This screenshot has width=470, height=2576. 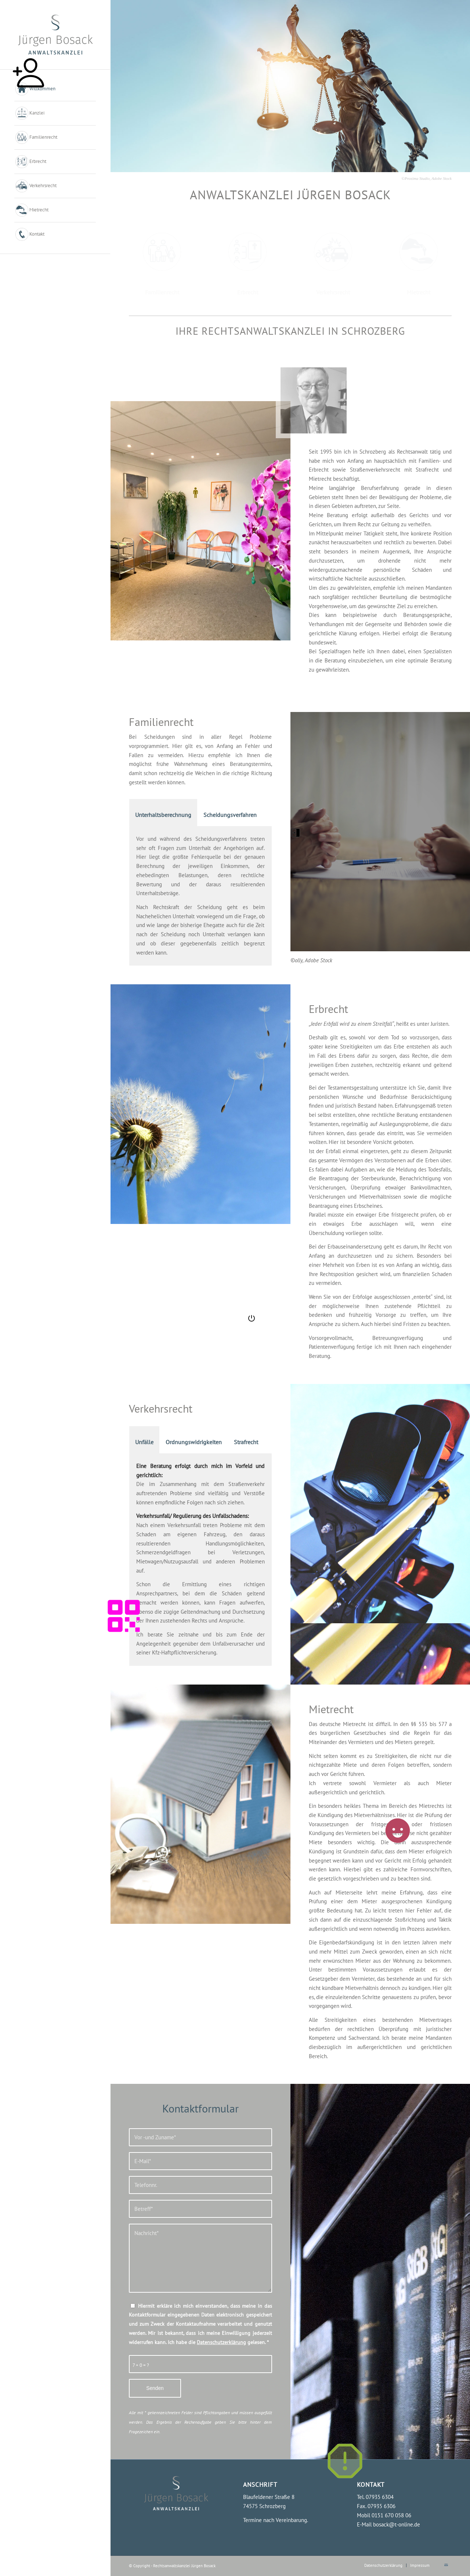 I want to click on dock panel to the right side of the editor, so click(x=296, y=833).